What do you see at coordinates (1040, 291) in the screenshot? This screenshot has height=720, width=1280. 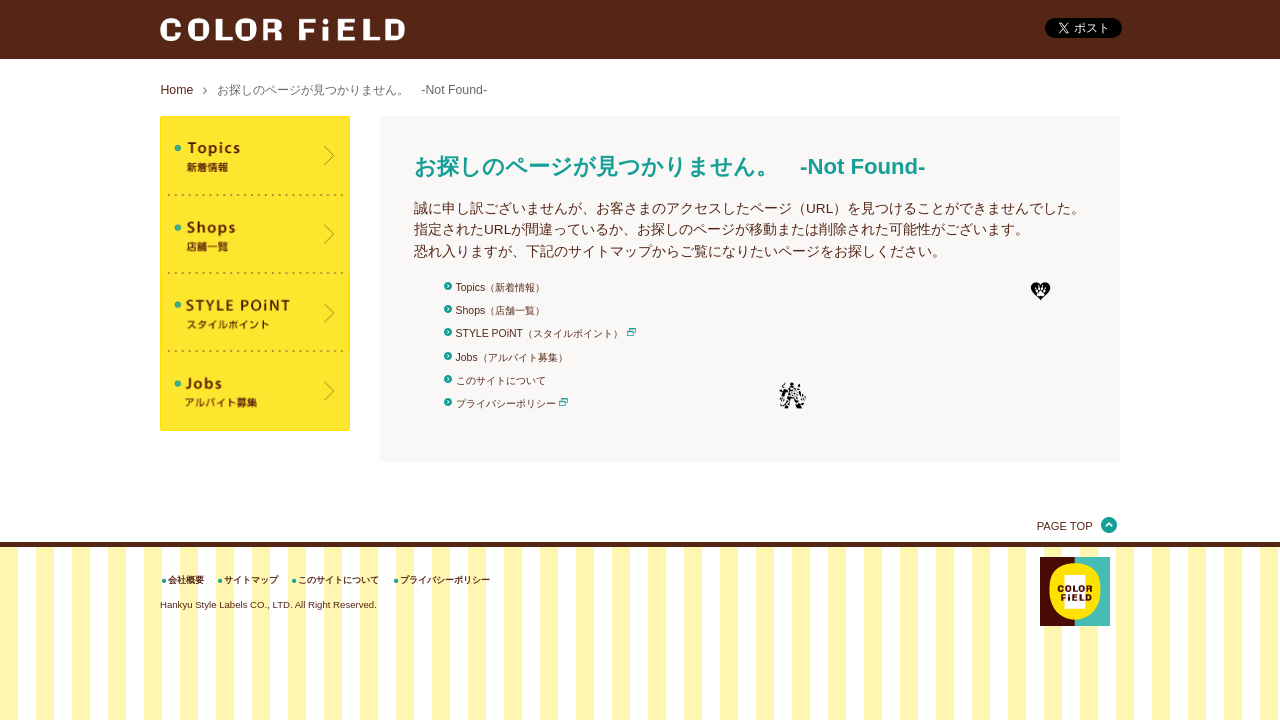 I see `favorite or like a pet-related item` at bounding box center [1040, 291].